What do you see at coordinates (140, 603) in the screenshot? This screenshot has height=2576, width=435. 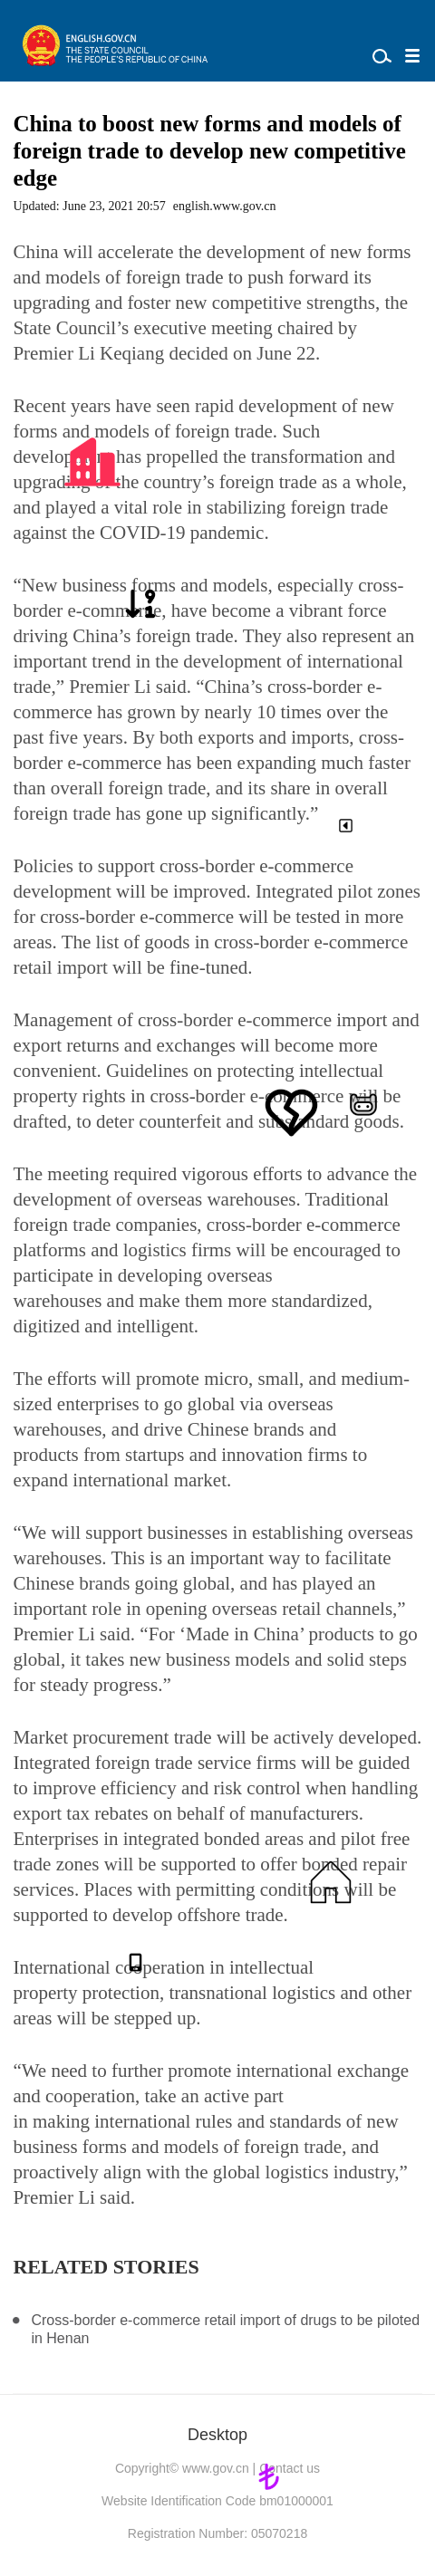 I see `sort items in descending numerical order (9 to 1)` at bounding box center [140, 603].